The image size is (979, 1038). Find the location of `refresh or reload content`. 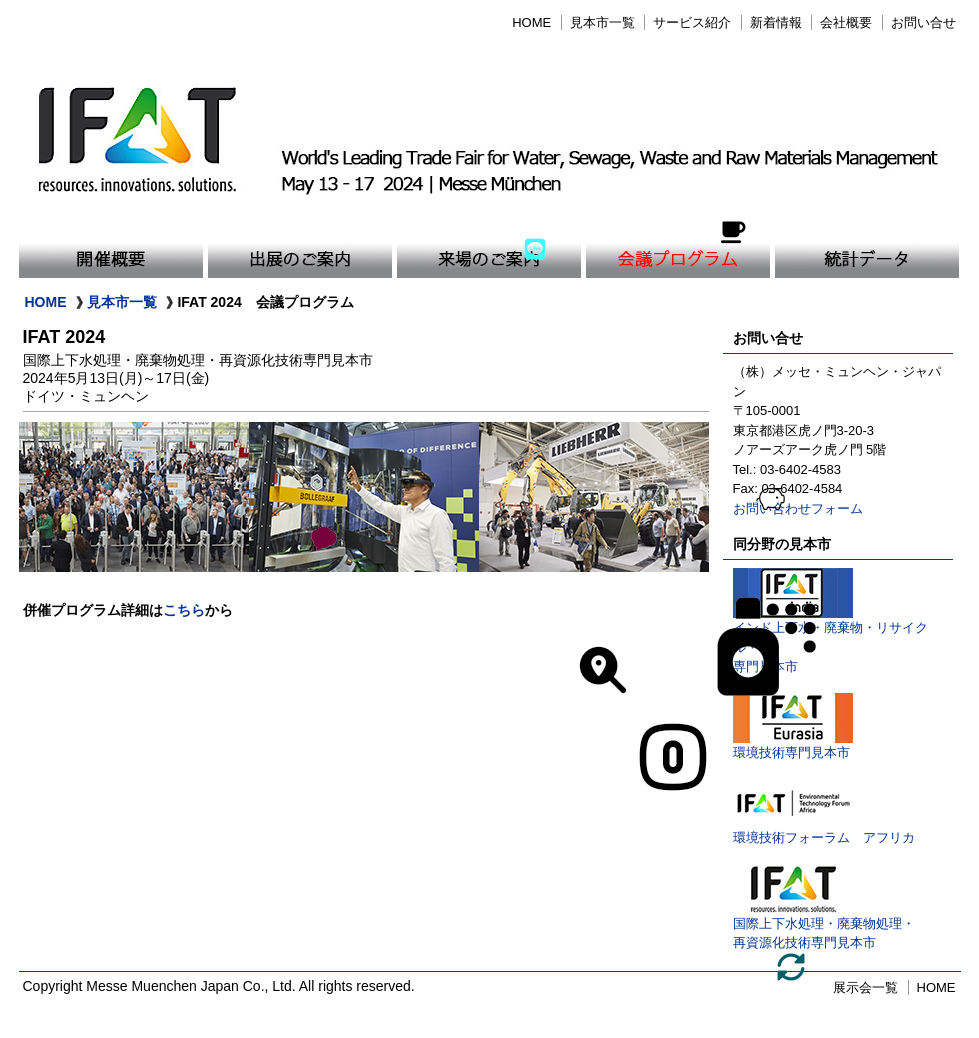

refresh or reload content is located at coordinates (791, 967).